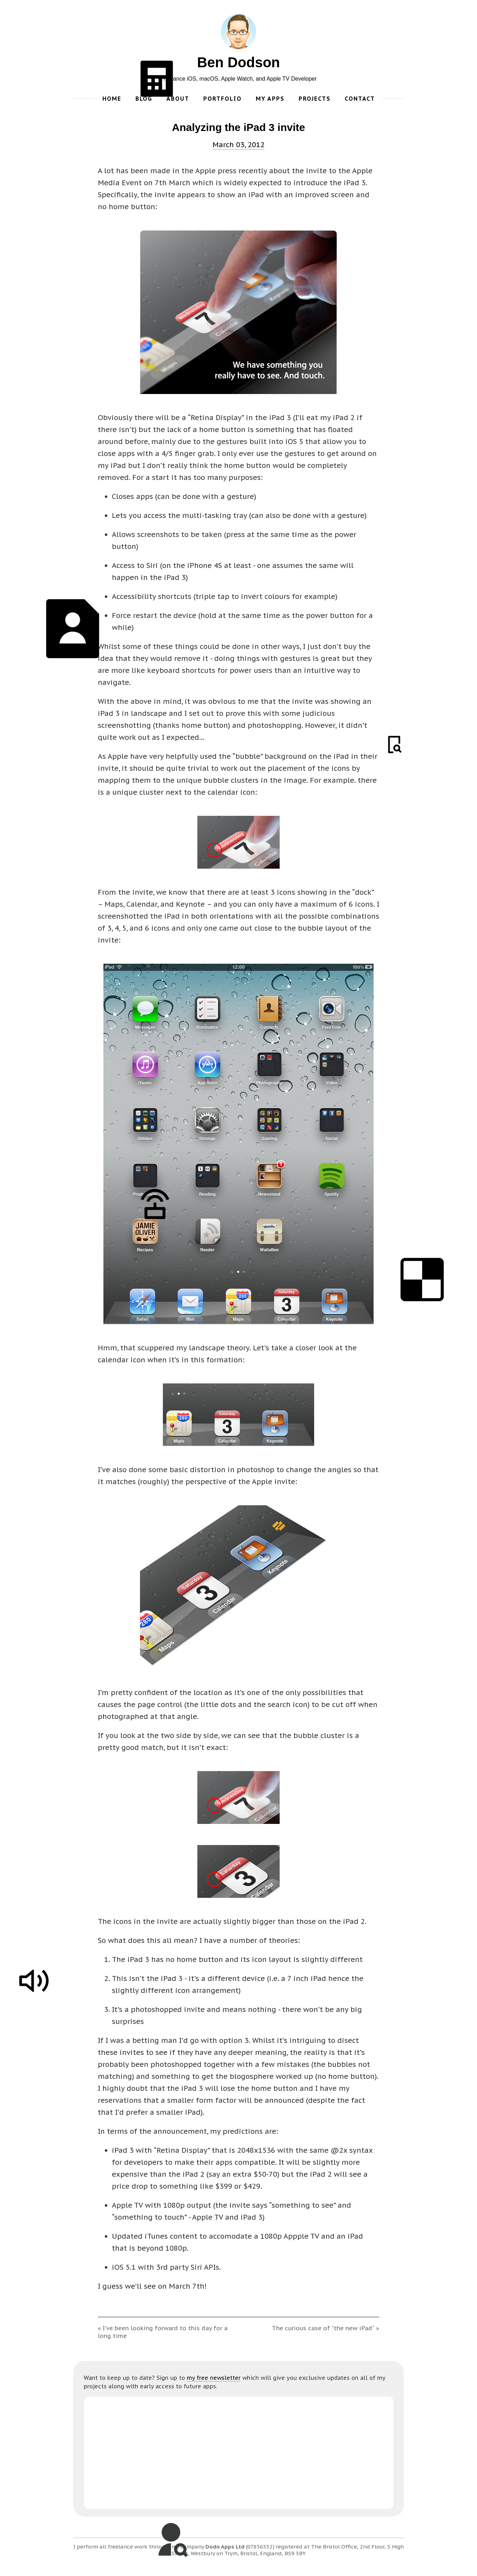 The width and height of the screenshot is (477, 2576). Describe the element at coordinates (422, 1280) in the screenshot. I see `delicious social bookmarking service logo` at that location.